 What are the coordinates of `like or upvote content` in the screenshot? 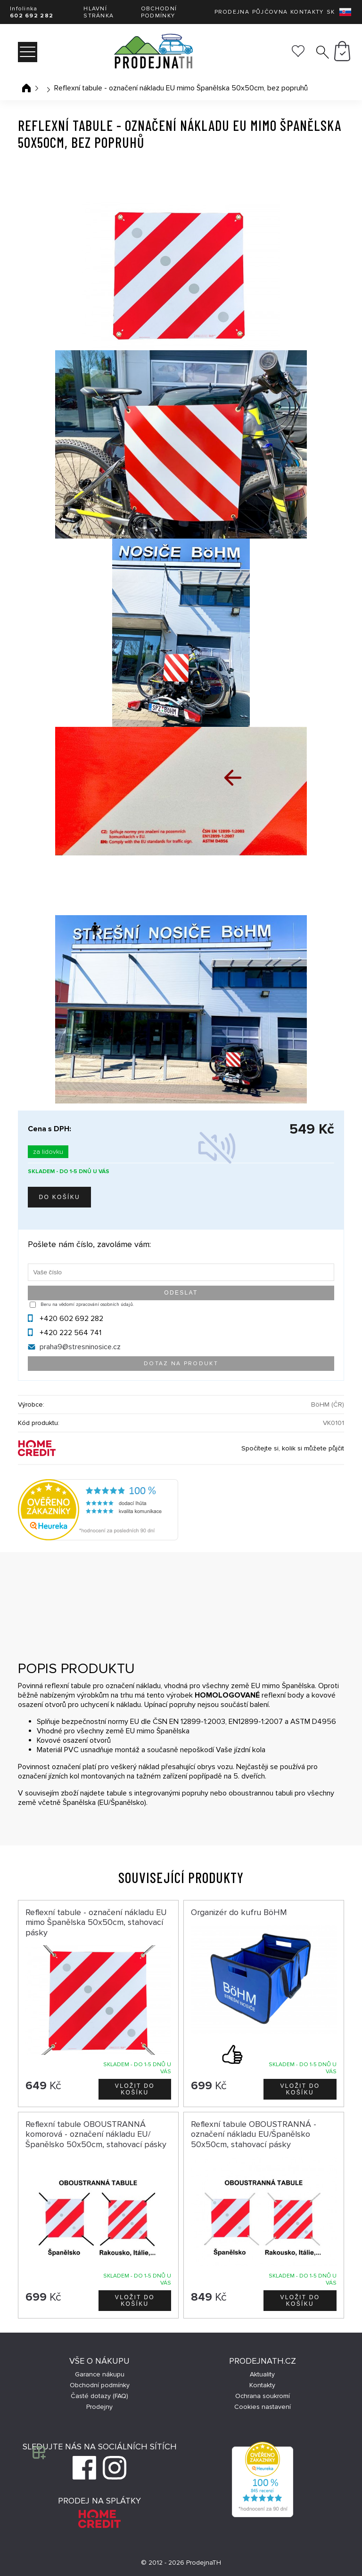 It's located at (232, 2054).